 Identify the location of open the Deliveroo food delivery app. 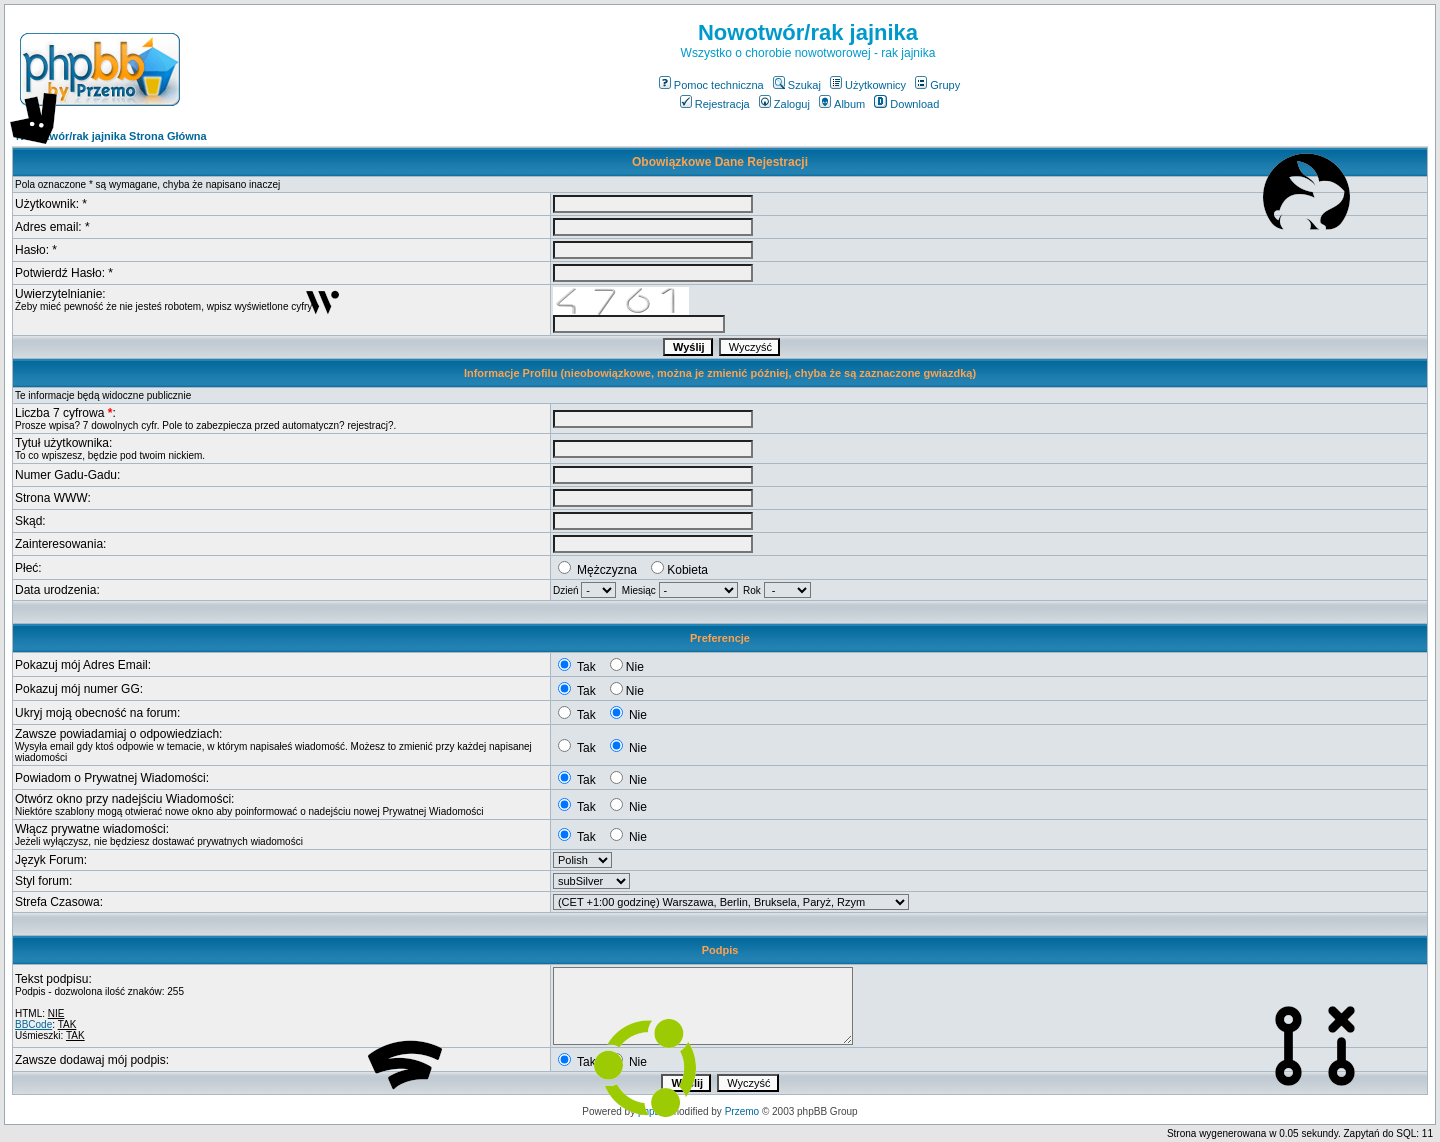
(33, 118).